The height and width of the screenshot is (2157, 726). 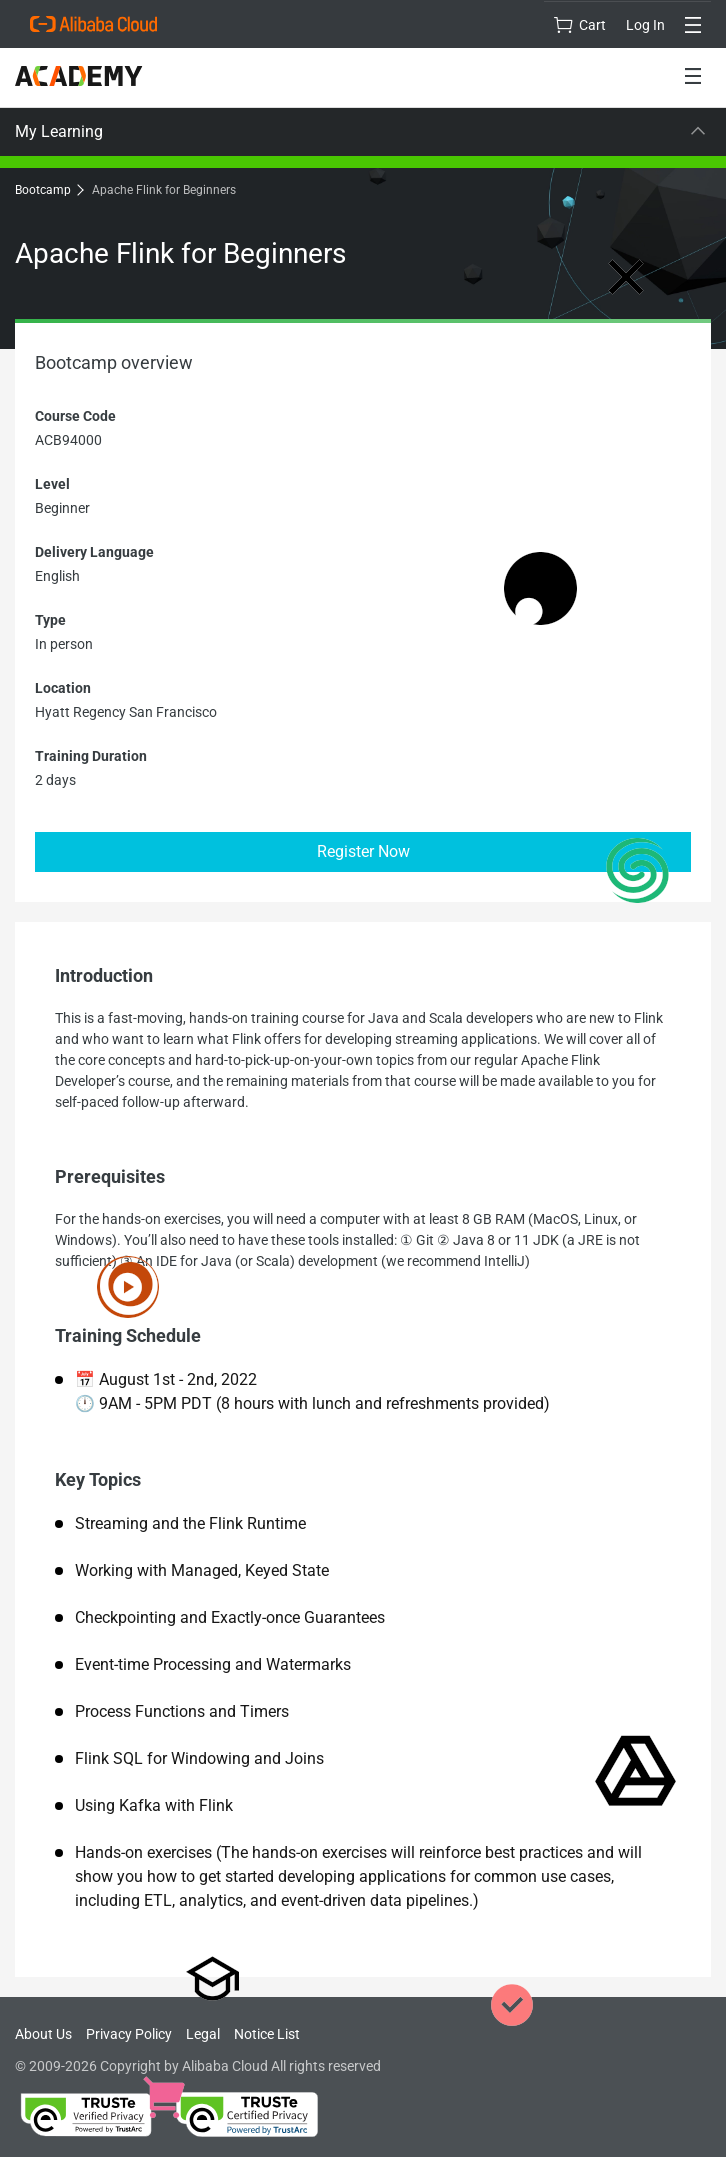 What do you see at coordinates (512, 2005) in the screenshot?
I see `indicates a completed or successful action` at bounding box center [512, 2005].